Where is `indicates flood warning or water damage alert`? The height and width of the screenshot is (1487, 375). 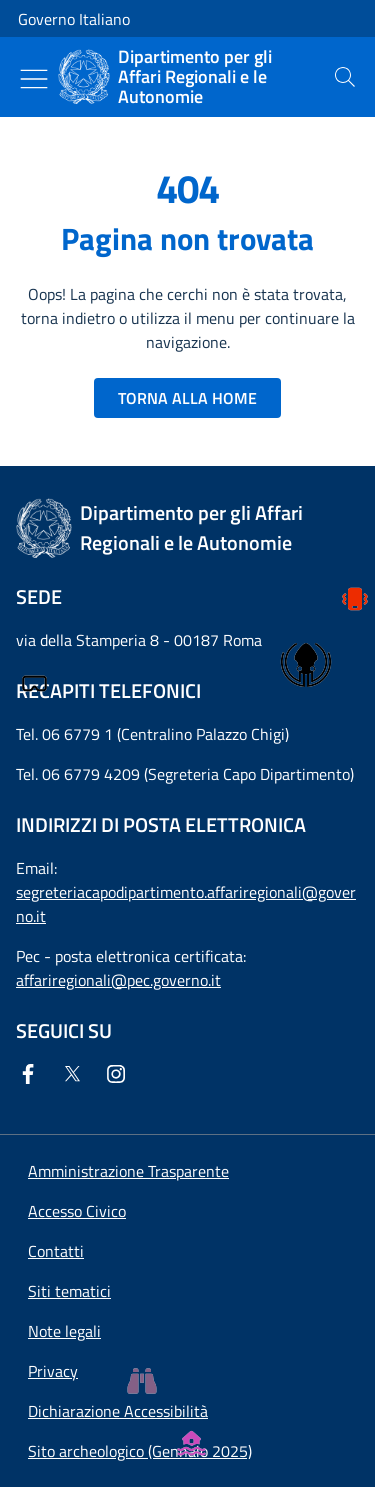 indicates flood warning or water damage alert is located at coordinates (191, 1442).